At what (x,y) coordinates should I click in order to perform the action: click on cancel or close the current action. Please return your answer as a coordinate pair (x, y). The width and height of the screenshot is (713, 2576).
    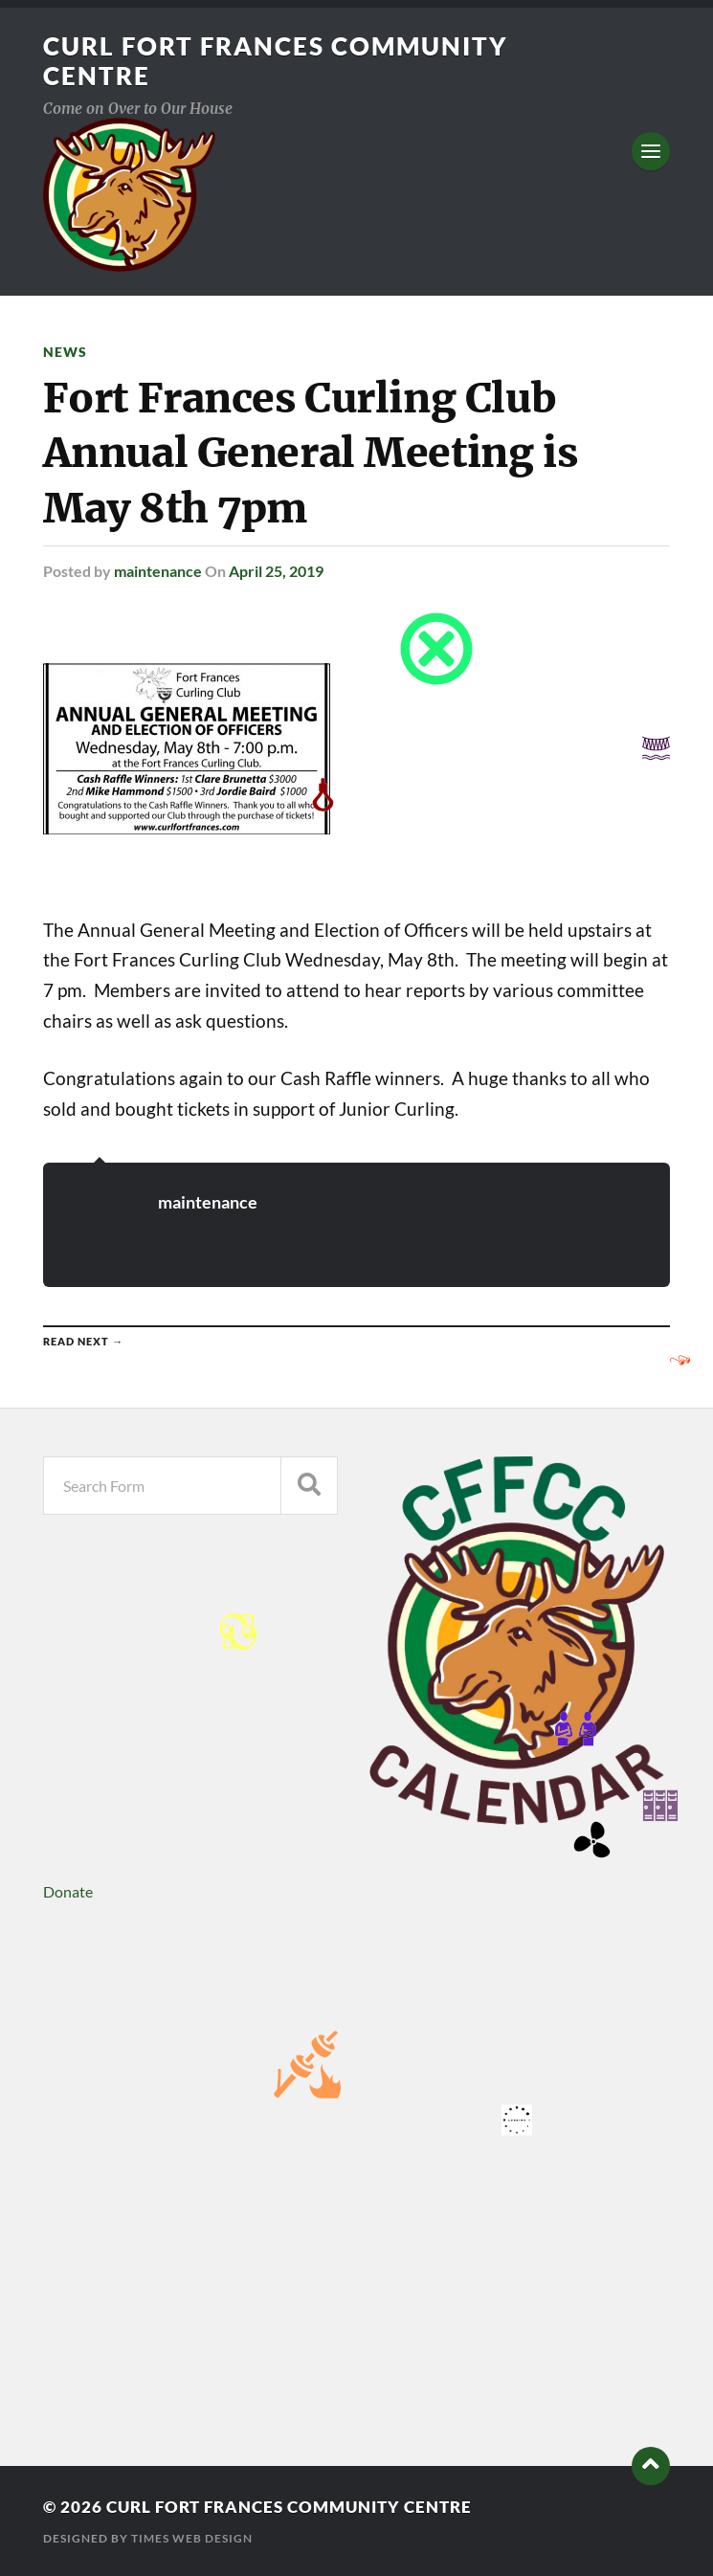
    Looking at the image, I should click on (436, 649).